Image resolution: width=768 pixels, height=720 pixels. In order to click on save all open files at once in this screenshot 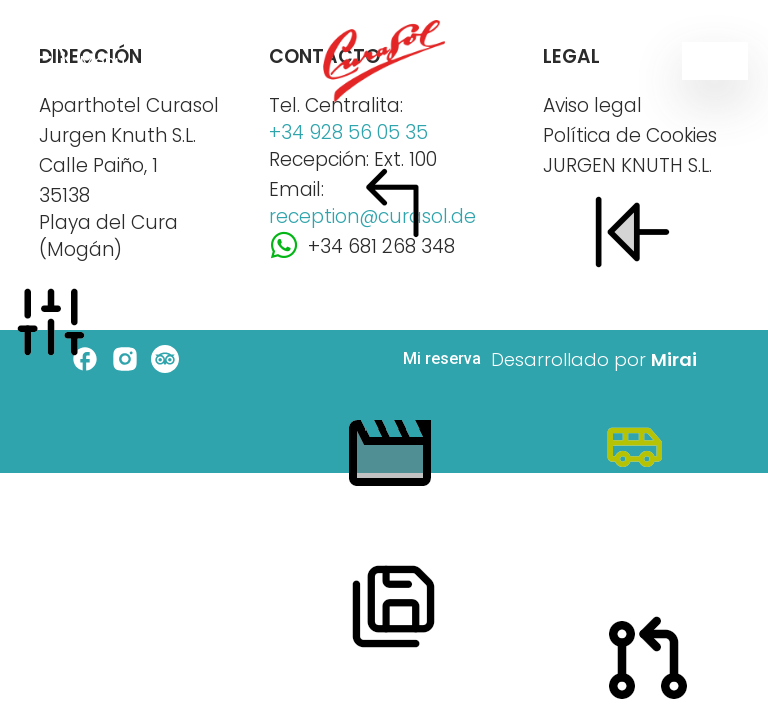, I will do `click(393, 606)`.